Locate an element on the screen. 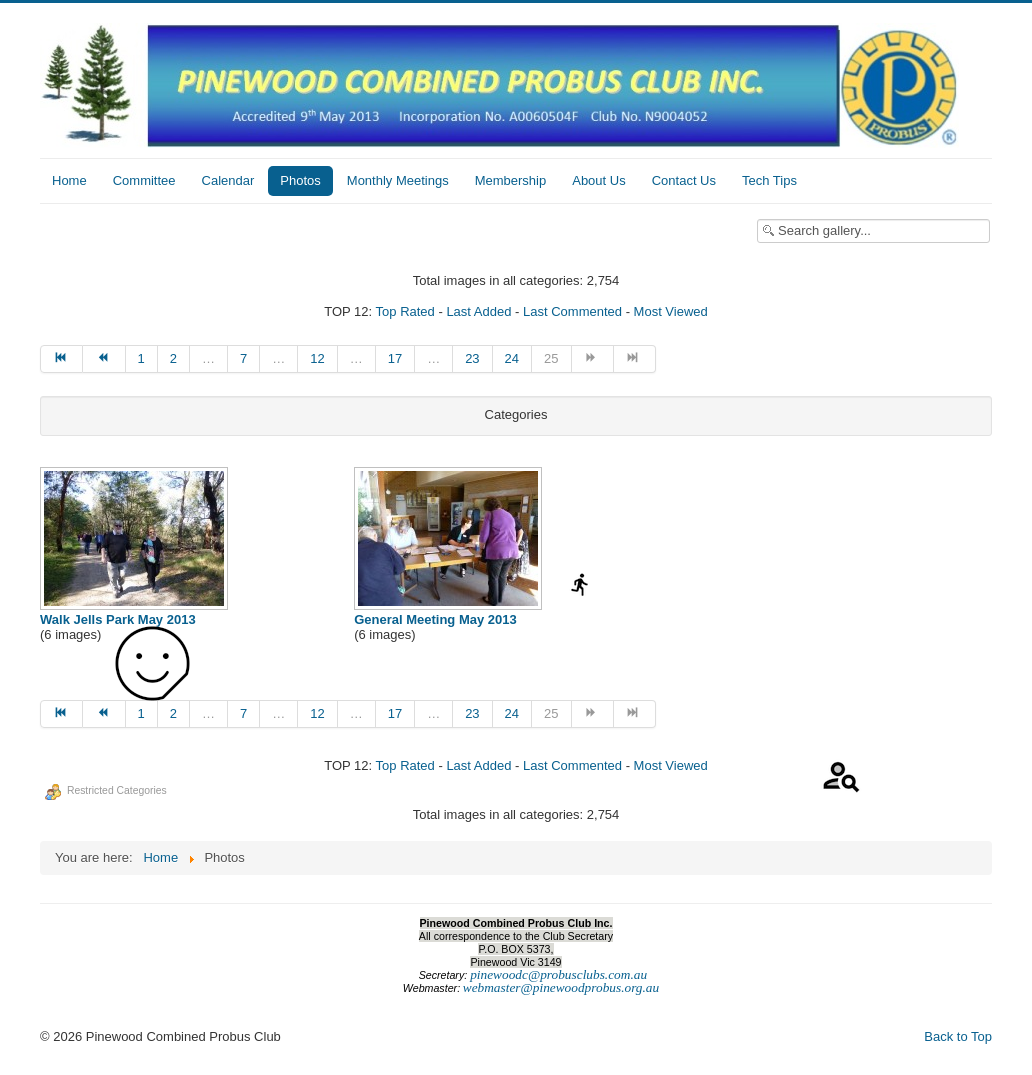  search for a contact or user is located at coordinates (841, 774).